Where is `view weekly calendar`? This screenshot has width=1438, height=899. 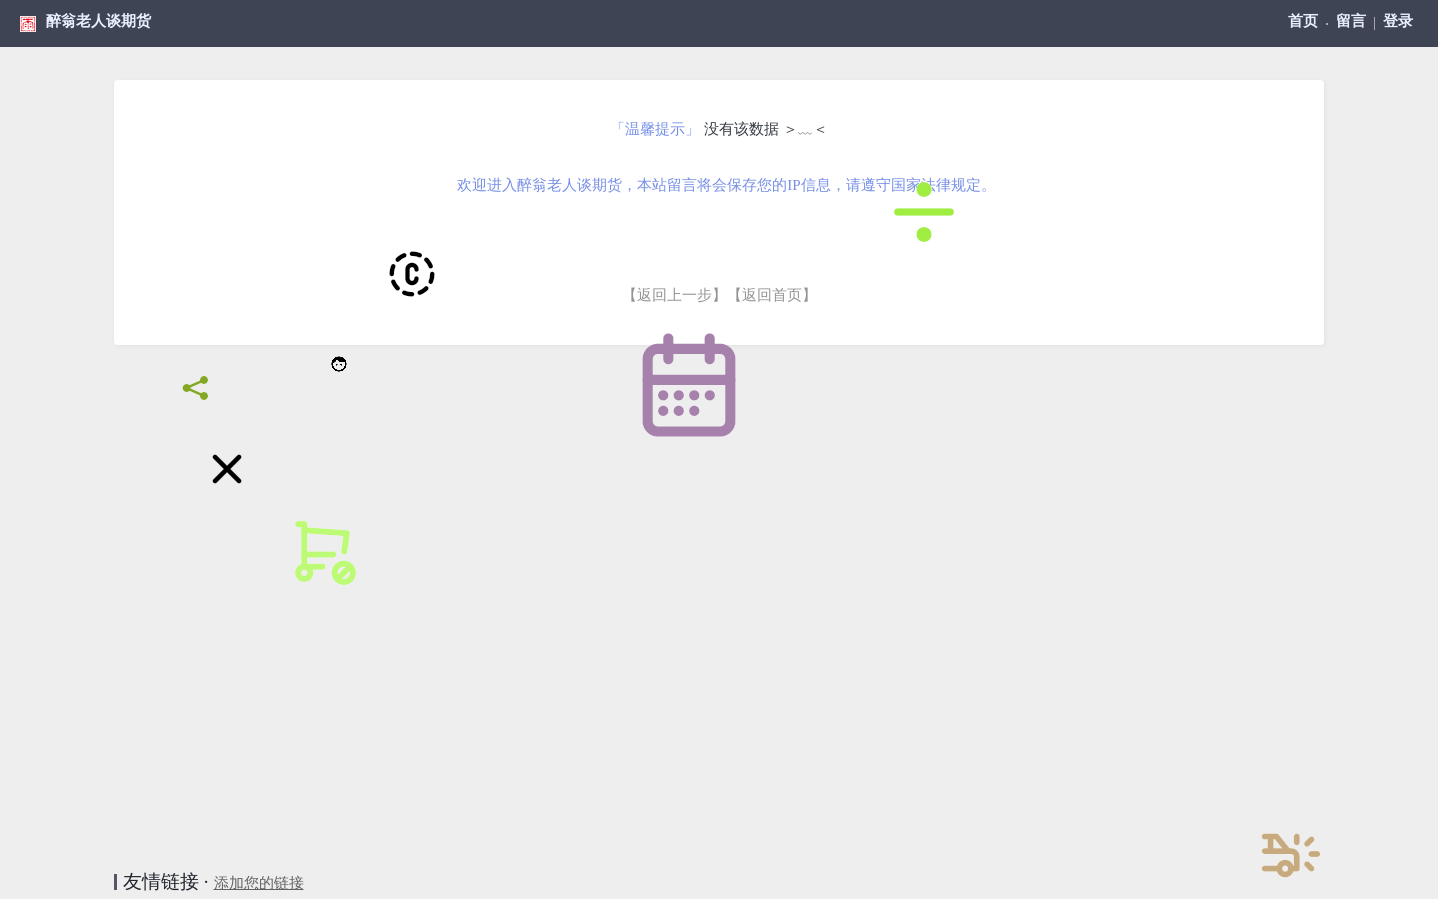
view weekly calendar is located at coordinates (689, 385).